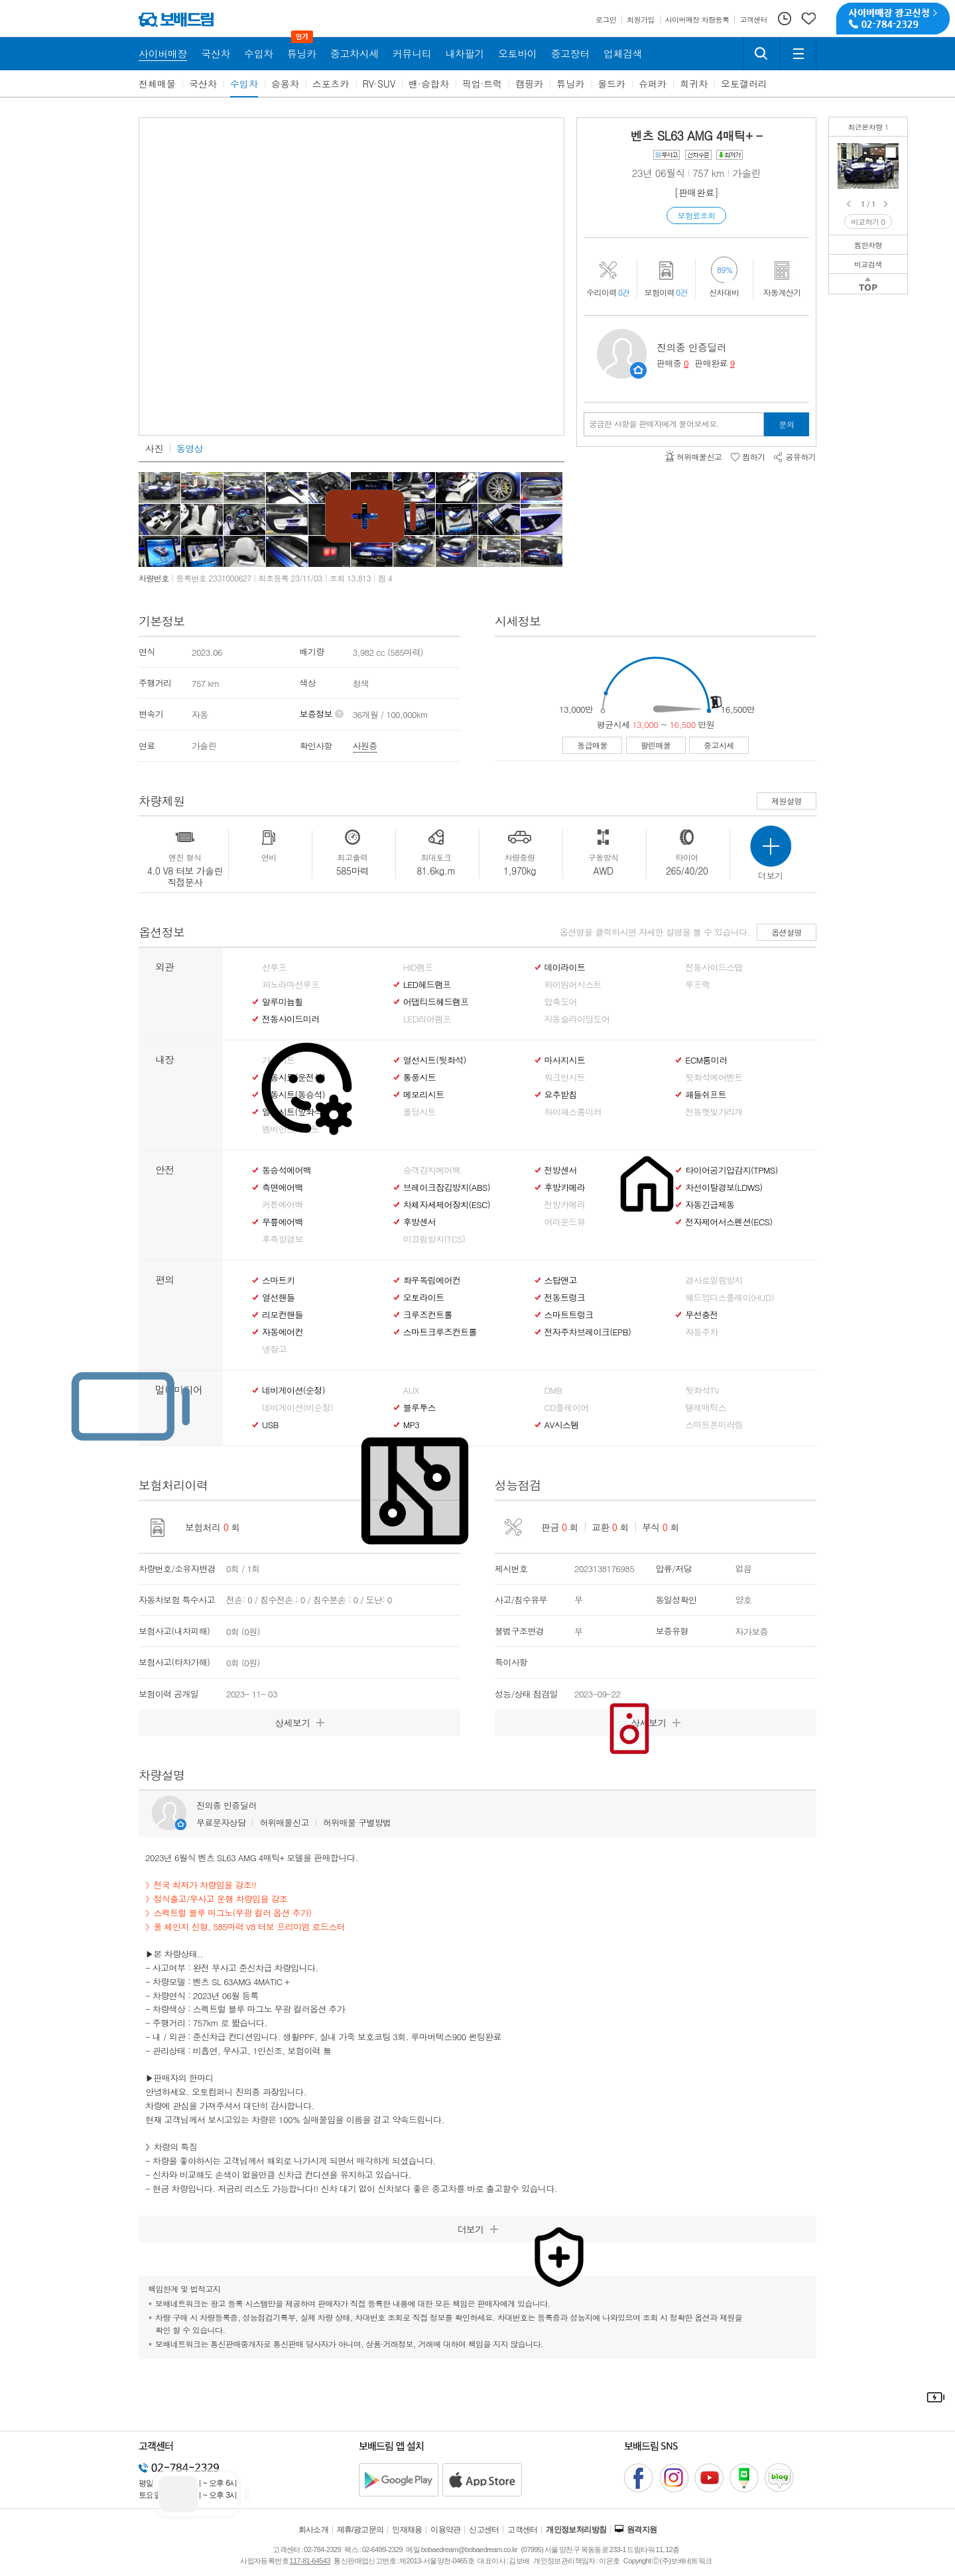 This screenshot has height=2576, width=955. What do you see at coordinates (201, 2494) in the screenshot?
I see `indicates battery at 50% charge` at bounding box center [201, 2494].